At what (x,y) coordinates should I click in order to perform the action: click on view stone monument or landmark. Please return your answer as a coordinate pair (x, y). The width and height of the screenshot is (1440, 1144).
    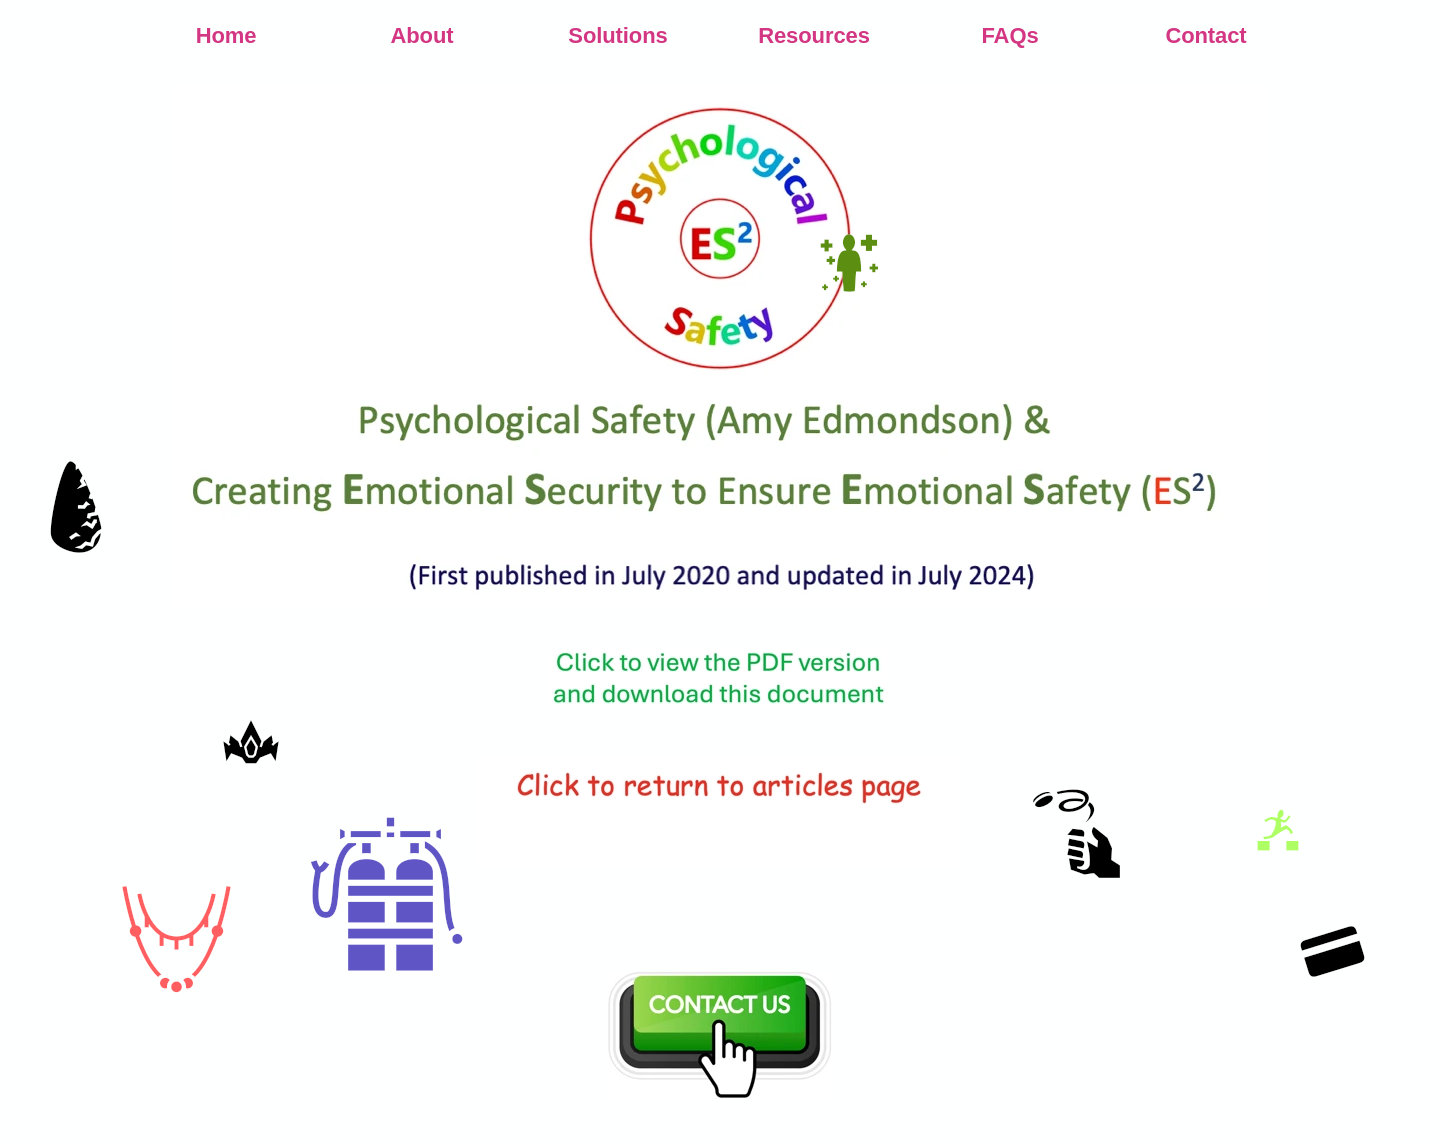
    Looking at the image, I should click on (76, 507).